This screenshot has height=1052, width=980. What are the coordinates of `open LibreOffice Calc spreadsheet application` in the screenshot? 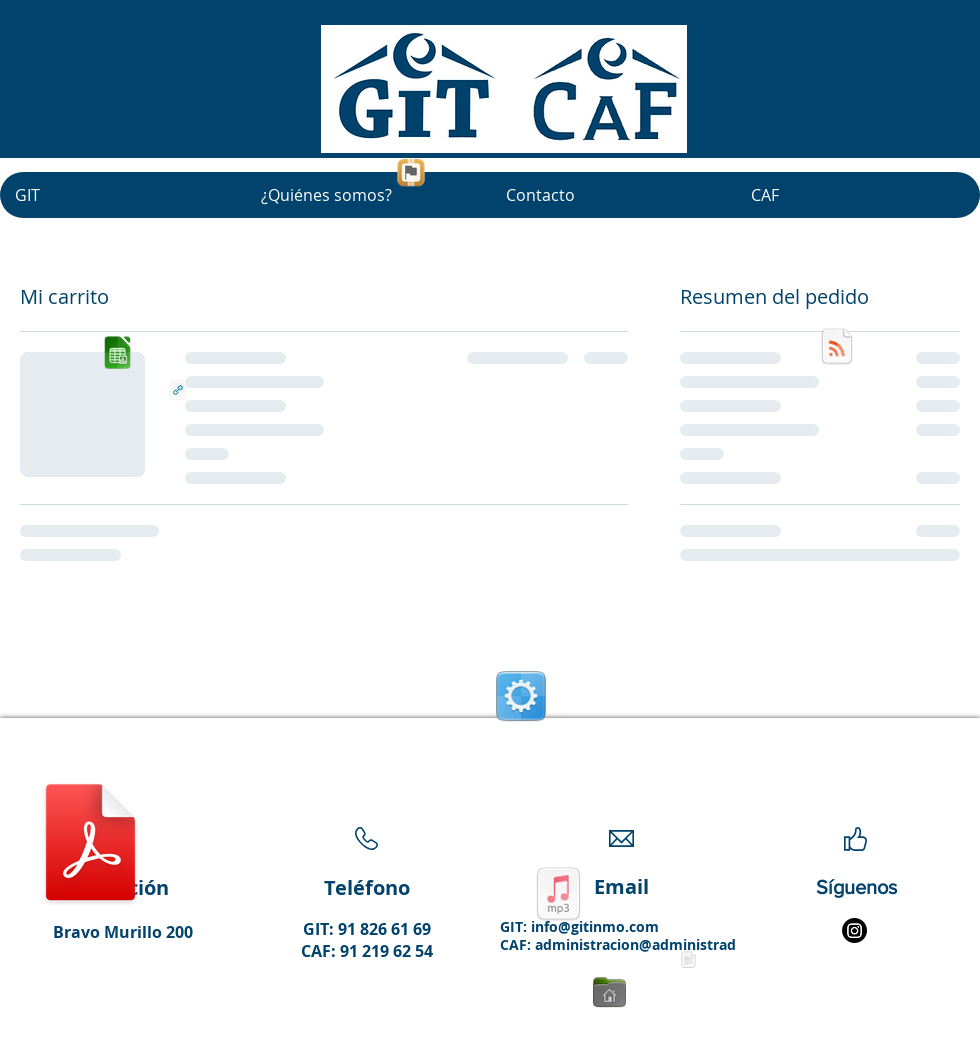 It's located at (117, 352).